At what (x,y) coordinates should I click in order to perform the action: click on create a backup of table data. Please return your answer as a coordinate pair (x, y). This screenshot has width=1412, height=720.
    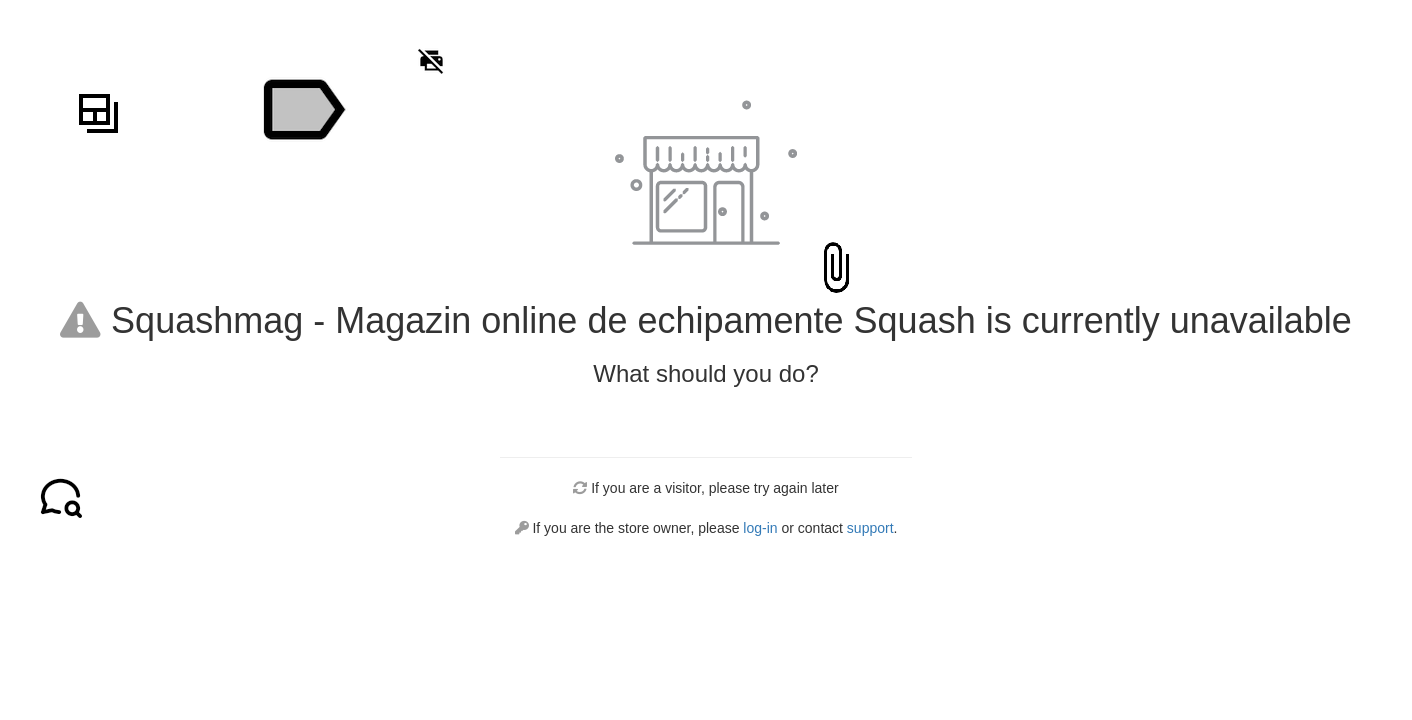
    Looking at the image, I should click on (98, 113).